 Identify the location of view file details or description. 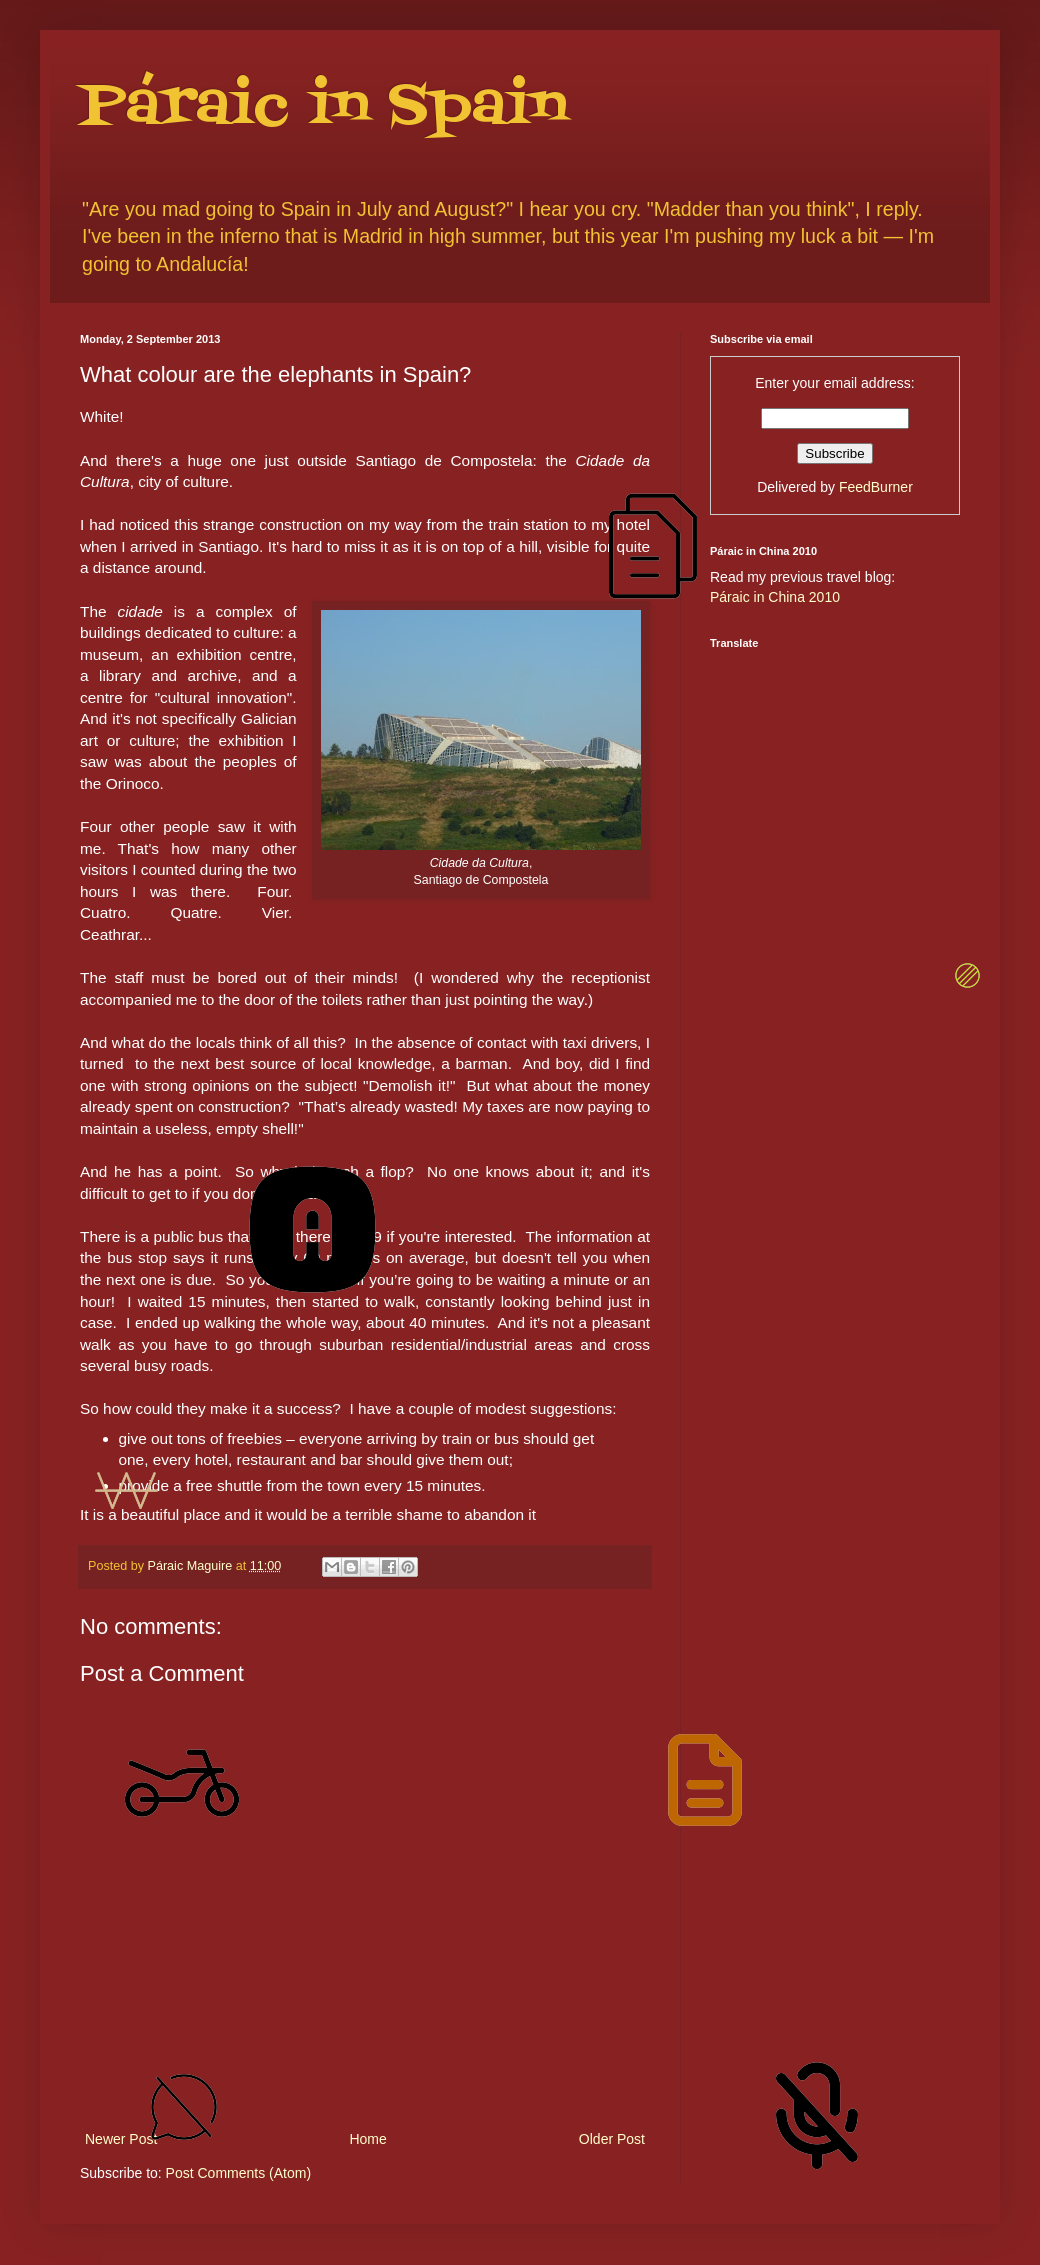
(705, 1780).